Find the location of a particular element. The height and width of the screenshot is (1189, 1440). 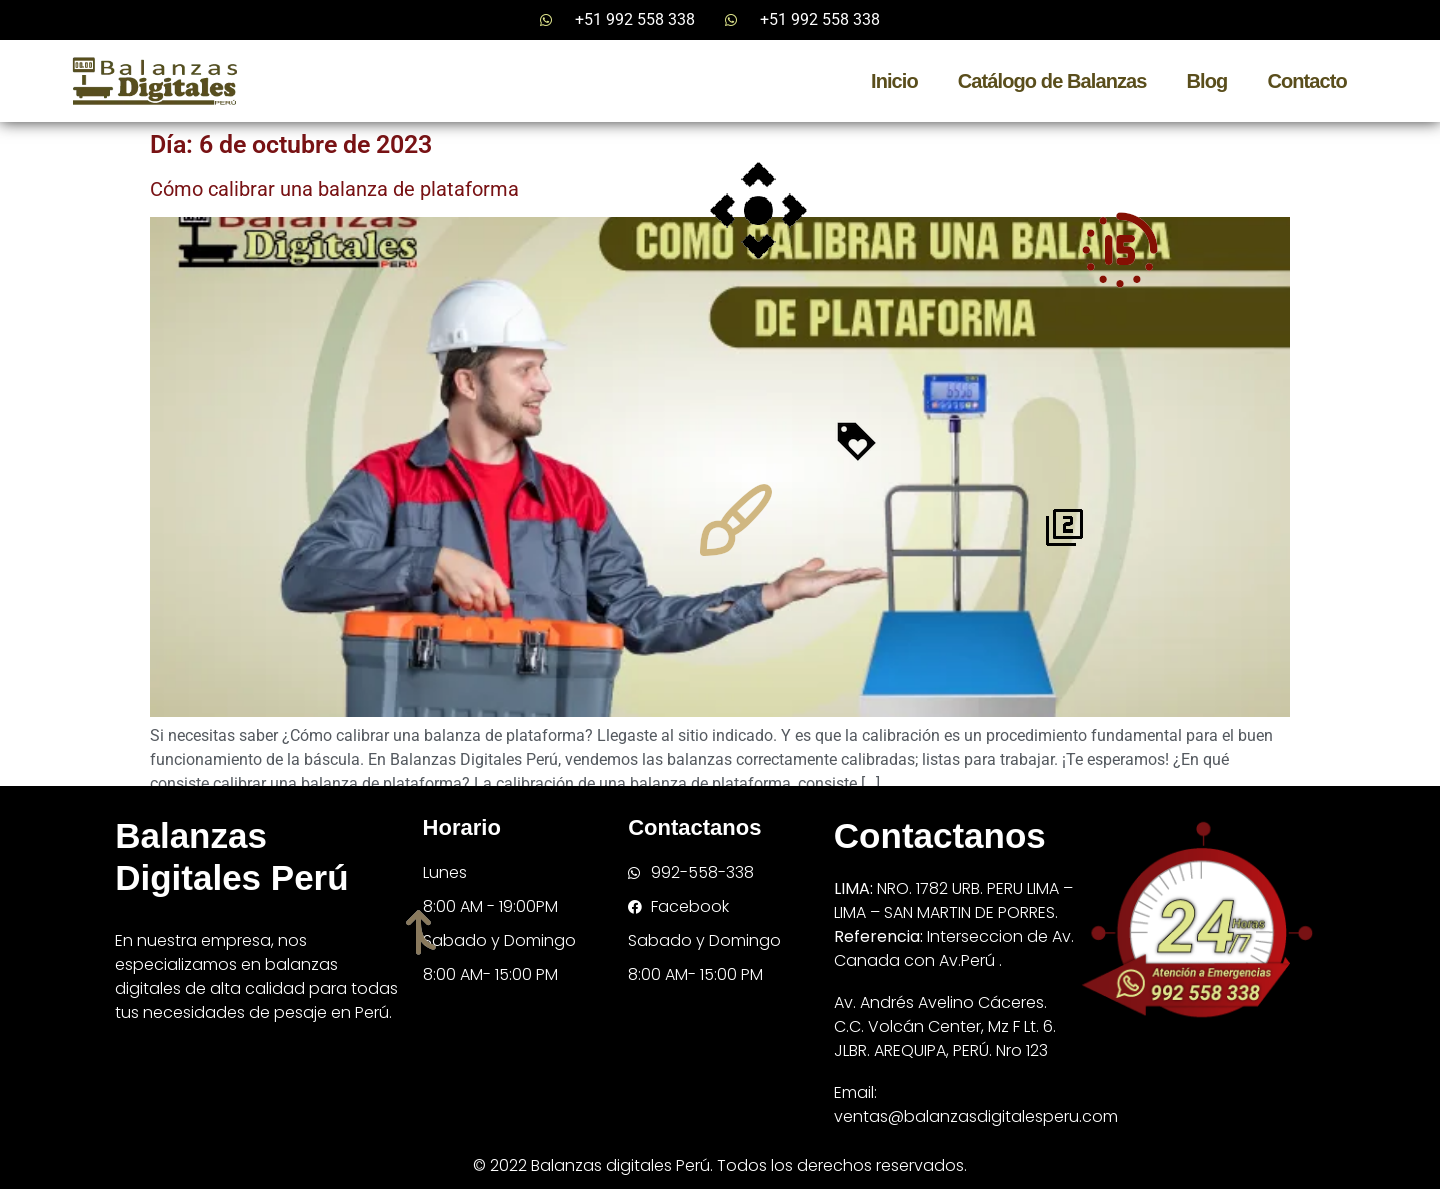

indicates second item in a layered stack or sequence is located at coordinates (1064, 527).